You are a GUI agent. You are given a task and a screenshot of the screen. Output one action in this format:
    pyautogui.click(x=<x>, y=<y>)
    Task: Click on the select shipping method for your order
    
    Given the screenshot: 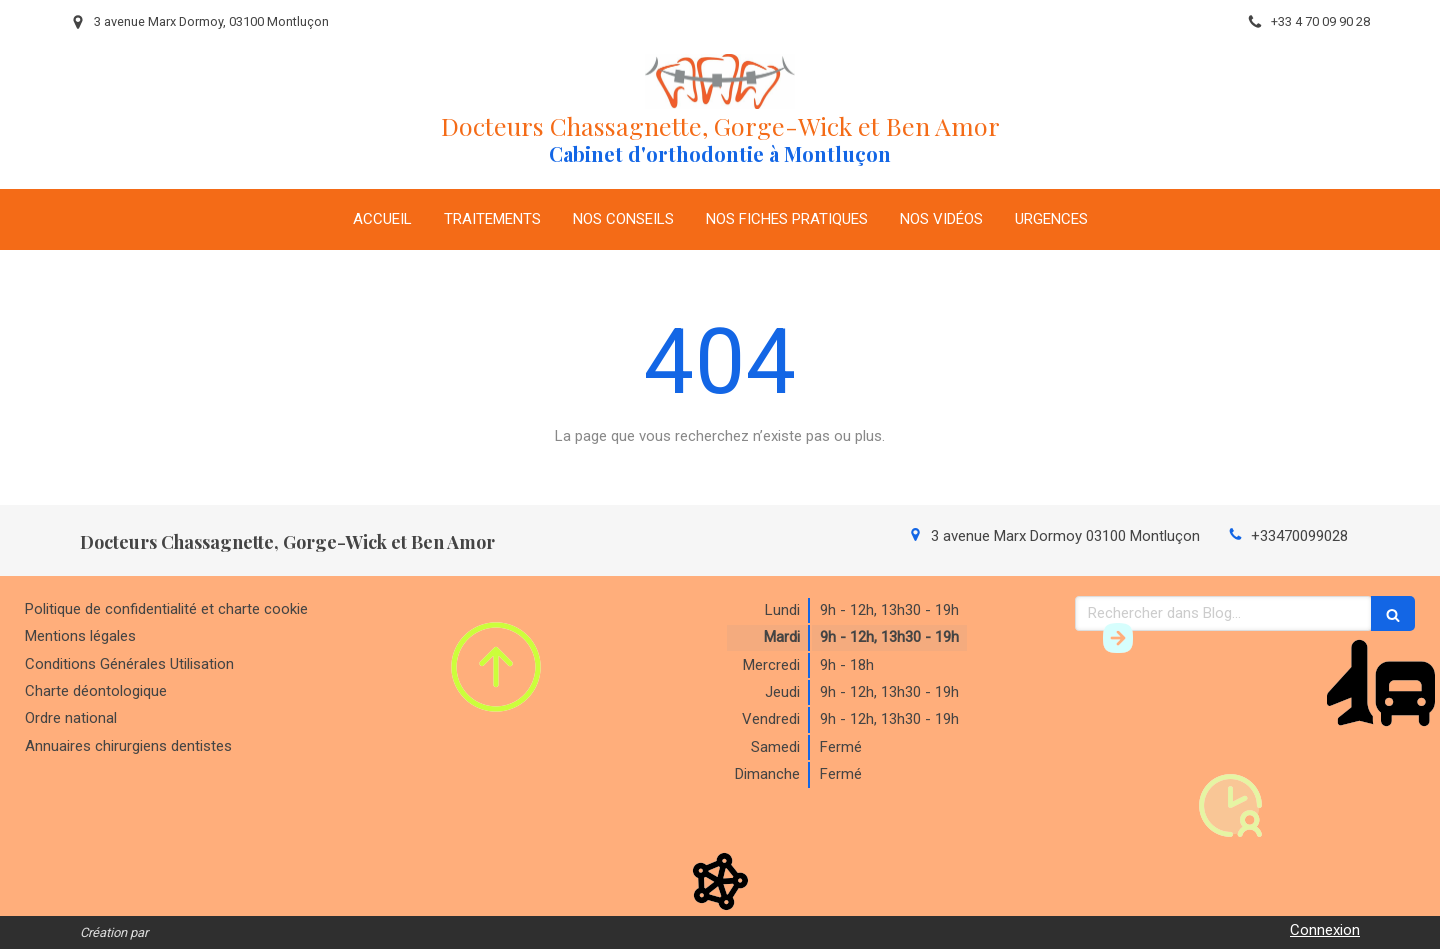 What is the action you would take?
    pyautogui.click(x=1381, y=683)
    